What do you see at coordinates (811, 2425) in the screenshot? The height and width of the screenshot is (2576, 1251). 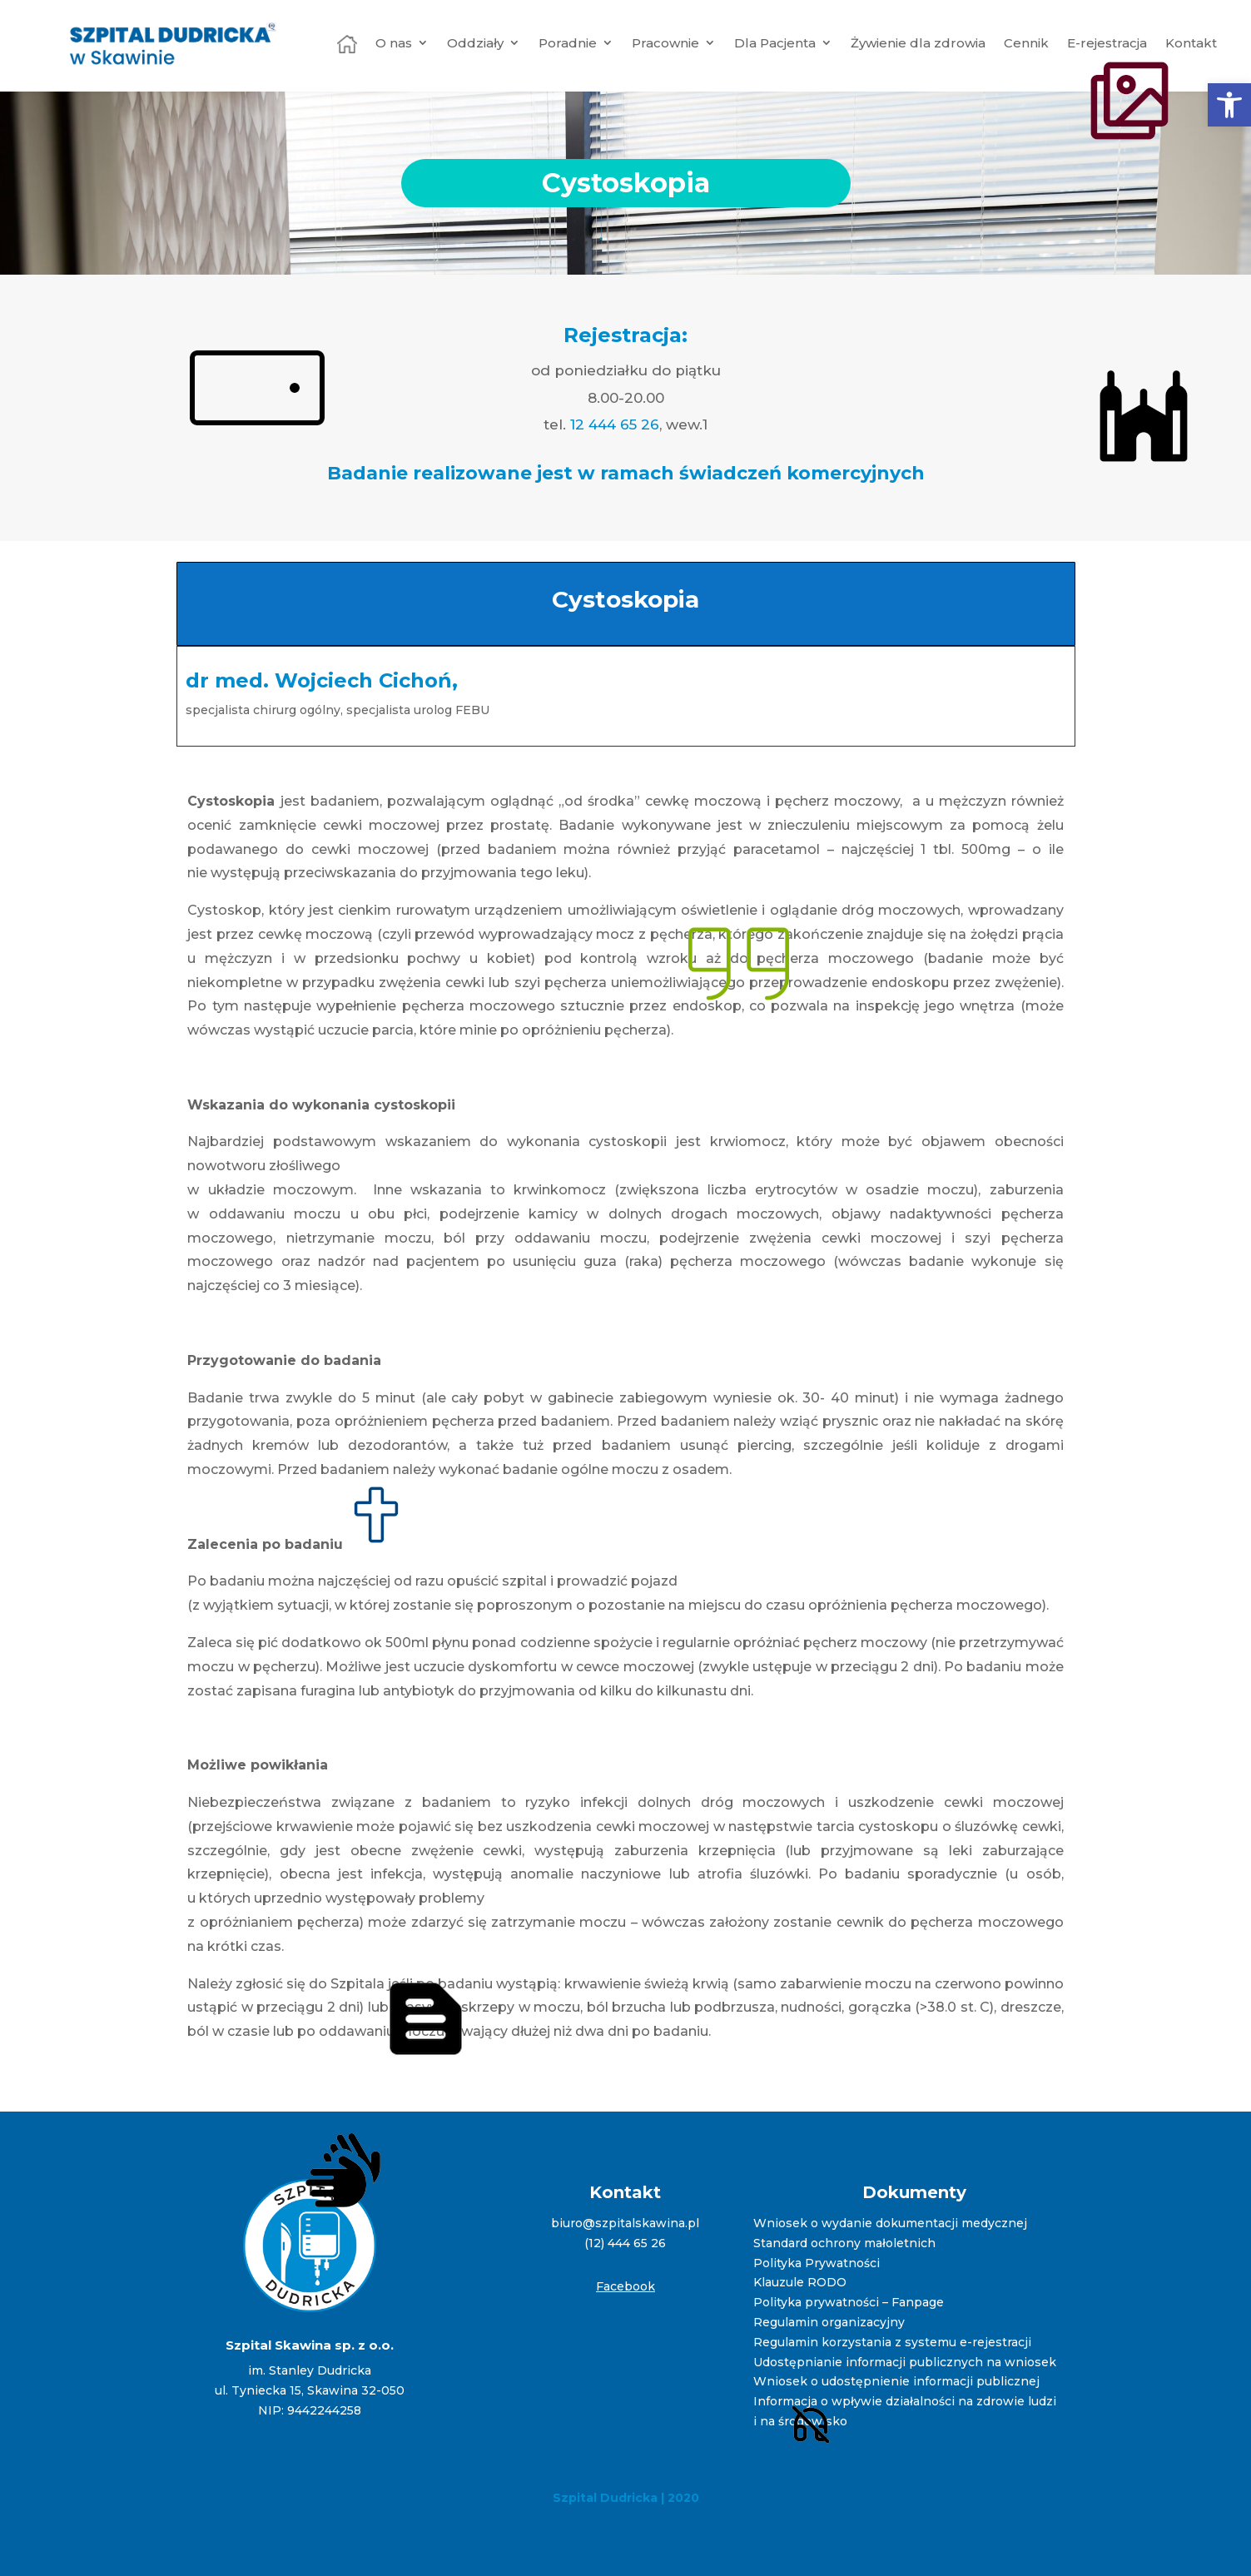 I see `mute or disable audio output` at bounding box center [811, 2425].